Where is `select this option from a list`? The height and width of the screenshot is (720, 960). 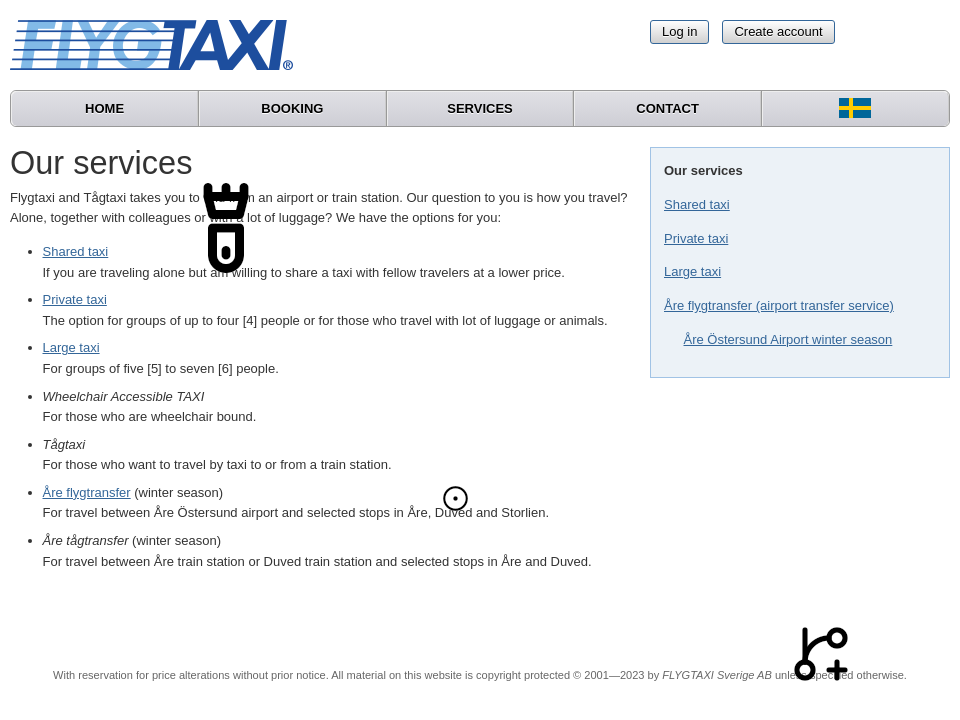
select this option from a list is located at coordinates (455, 498).